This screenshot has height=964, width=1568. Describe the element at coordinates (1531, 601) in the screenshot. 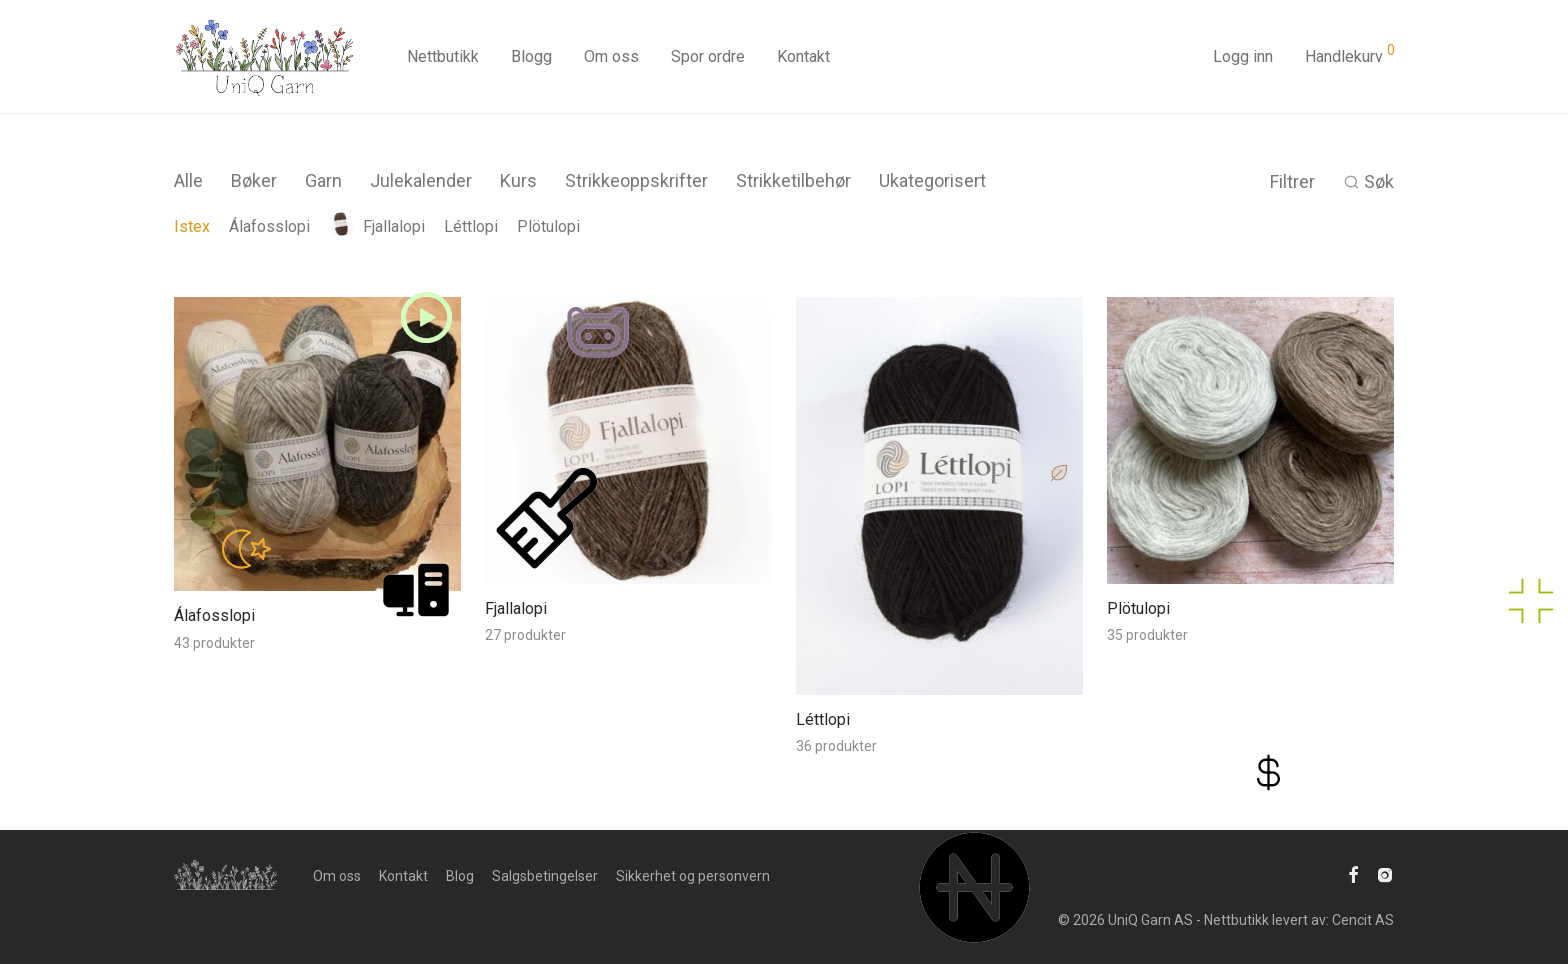

I see `exit fullscreen mode` at that location.